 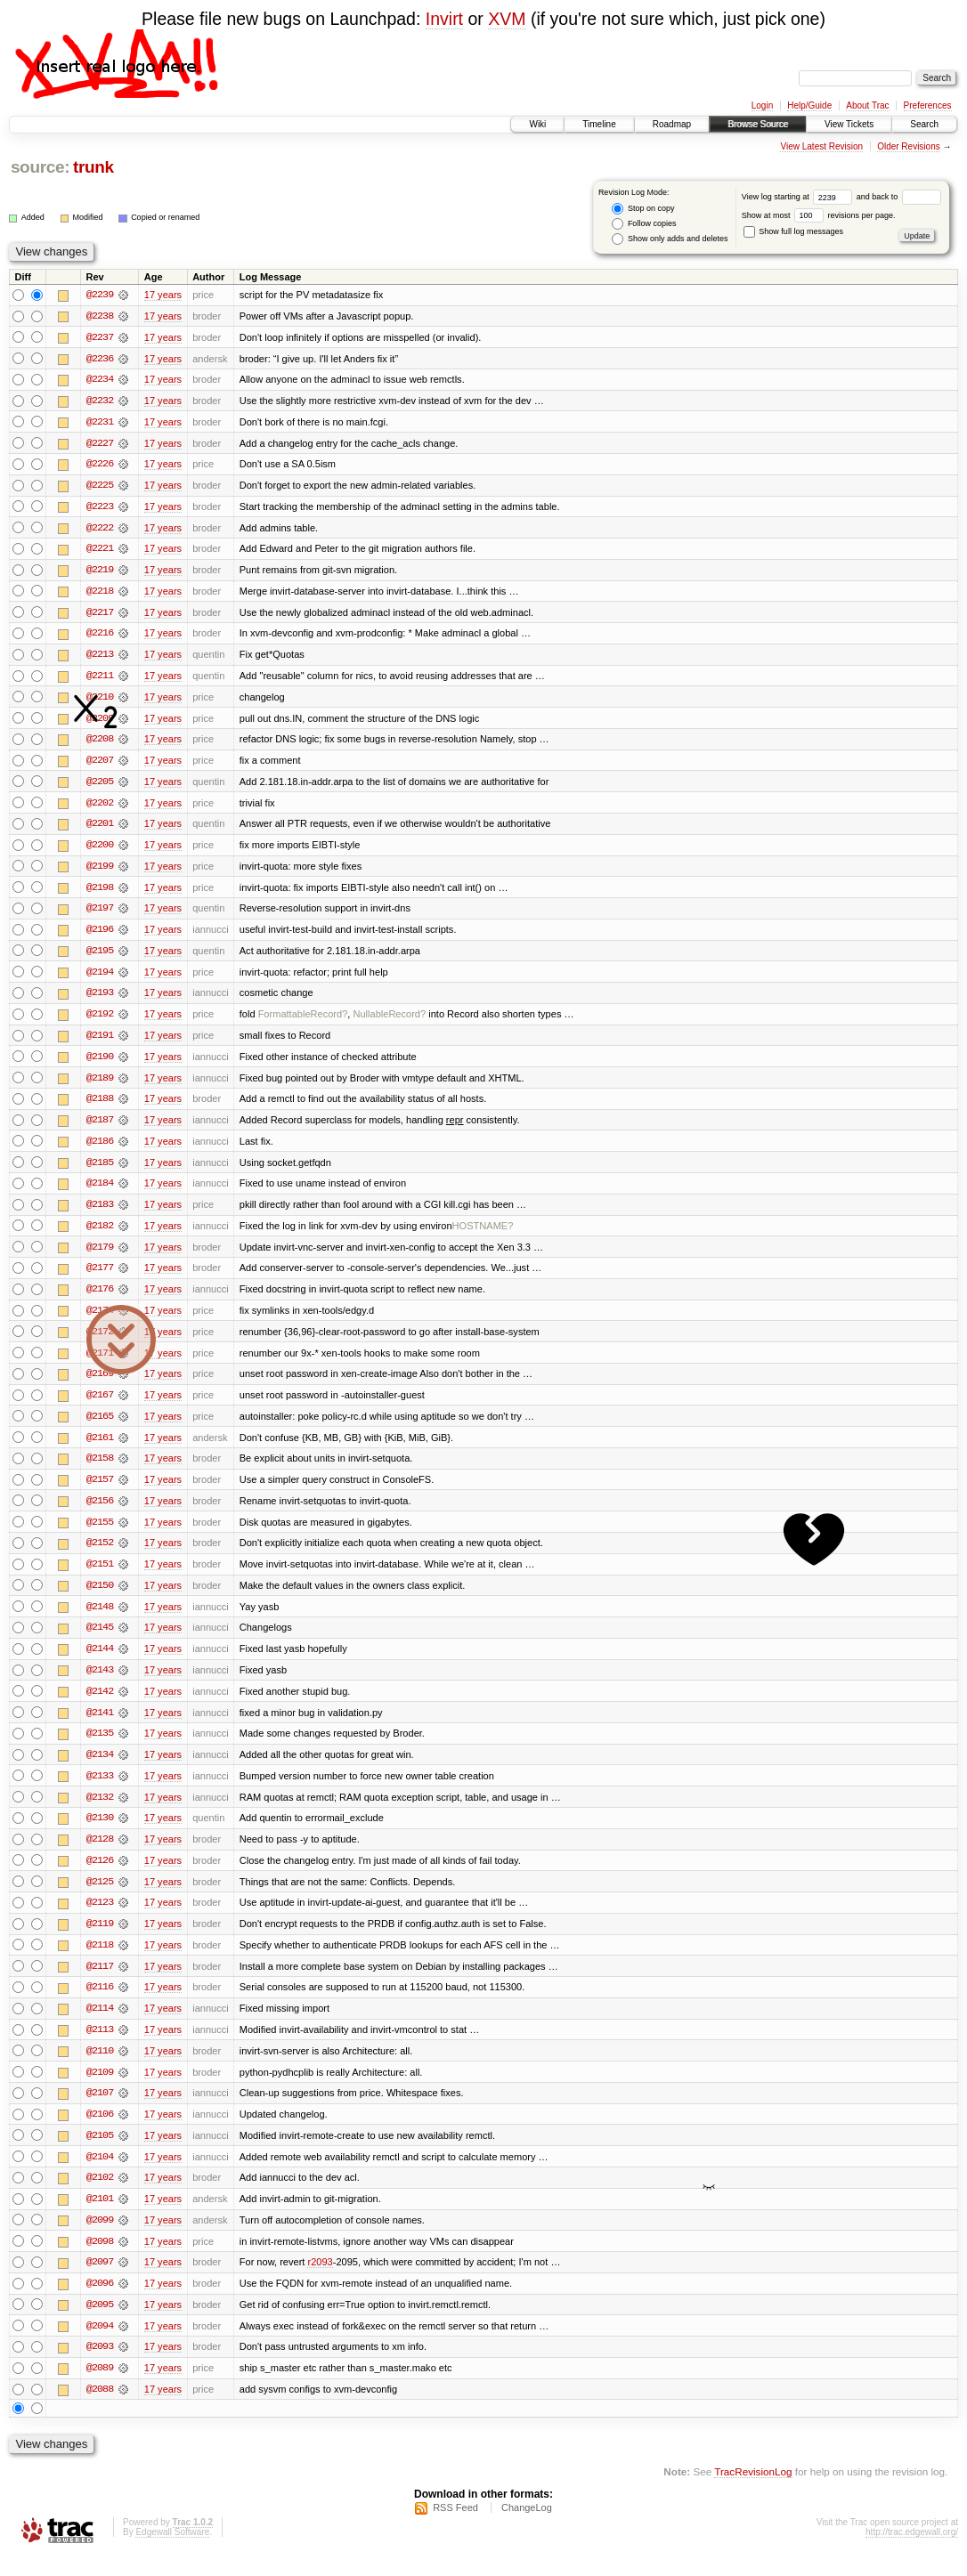 What do you see at coordinates (121, 1340) in the screenshot?
I see `expand to show more content below` at bounding box center [121, 1340].